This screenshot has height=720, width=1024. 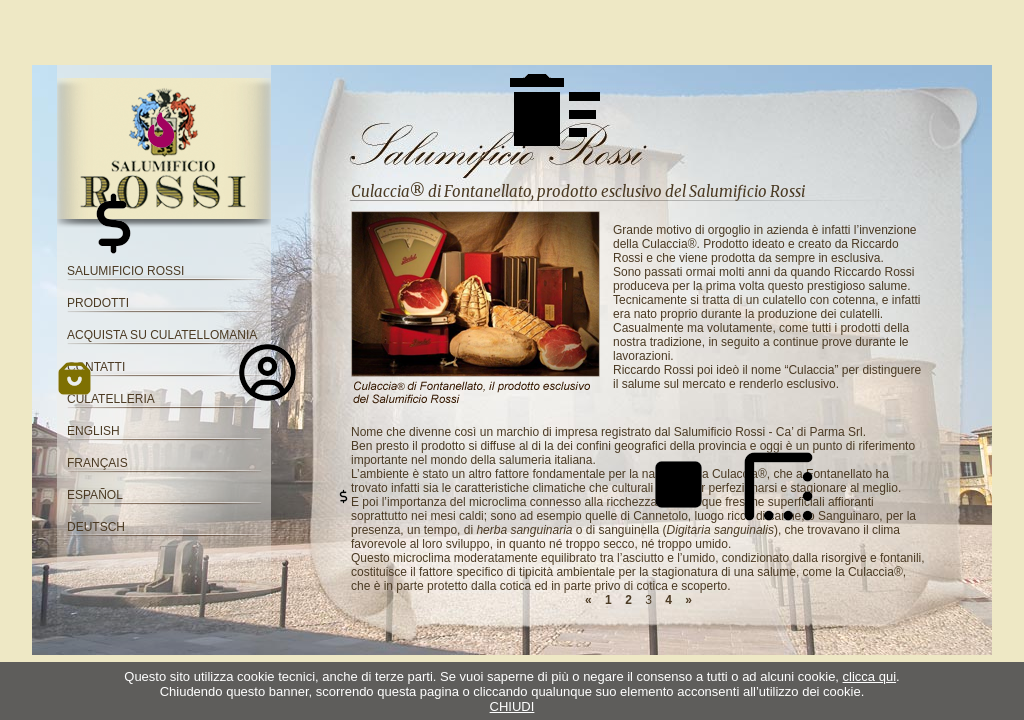 What do you see at coordinates (555, 110) in the screenshot?
I see `delete all selected items` at bounding box center [555, 110].